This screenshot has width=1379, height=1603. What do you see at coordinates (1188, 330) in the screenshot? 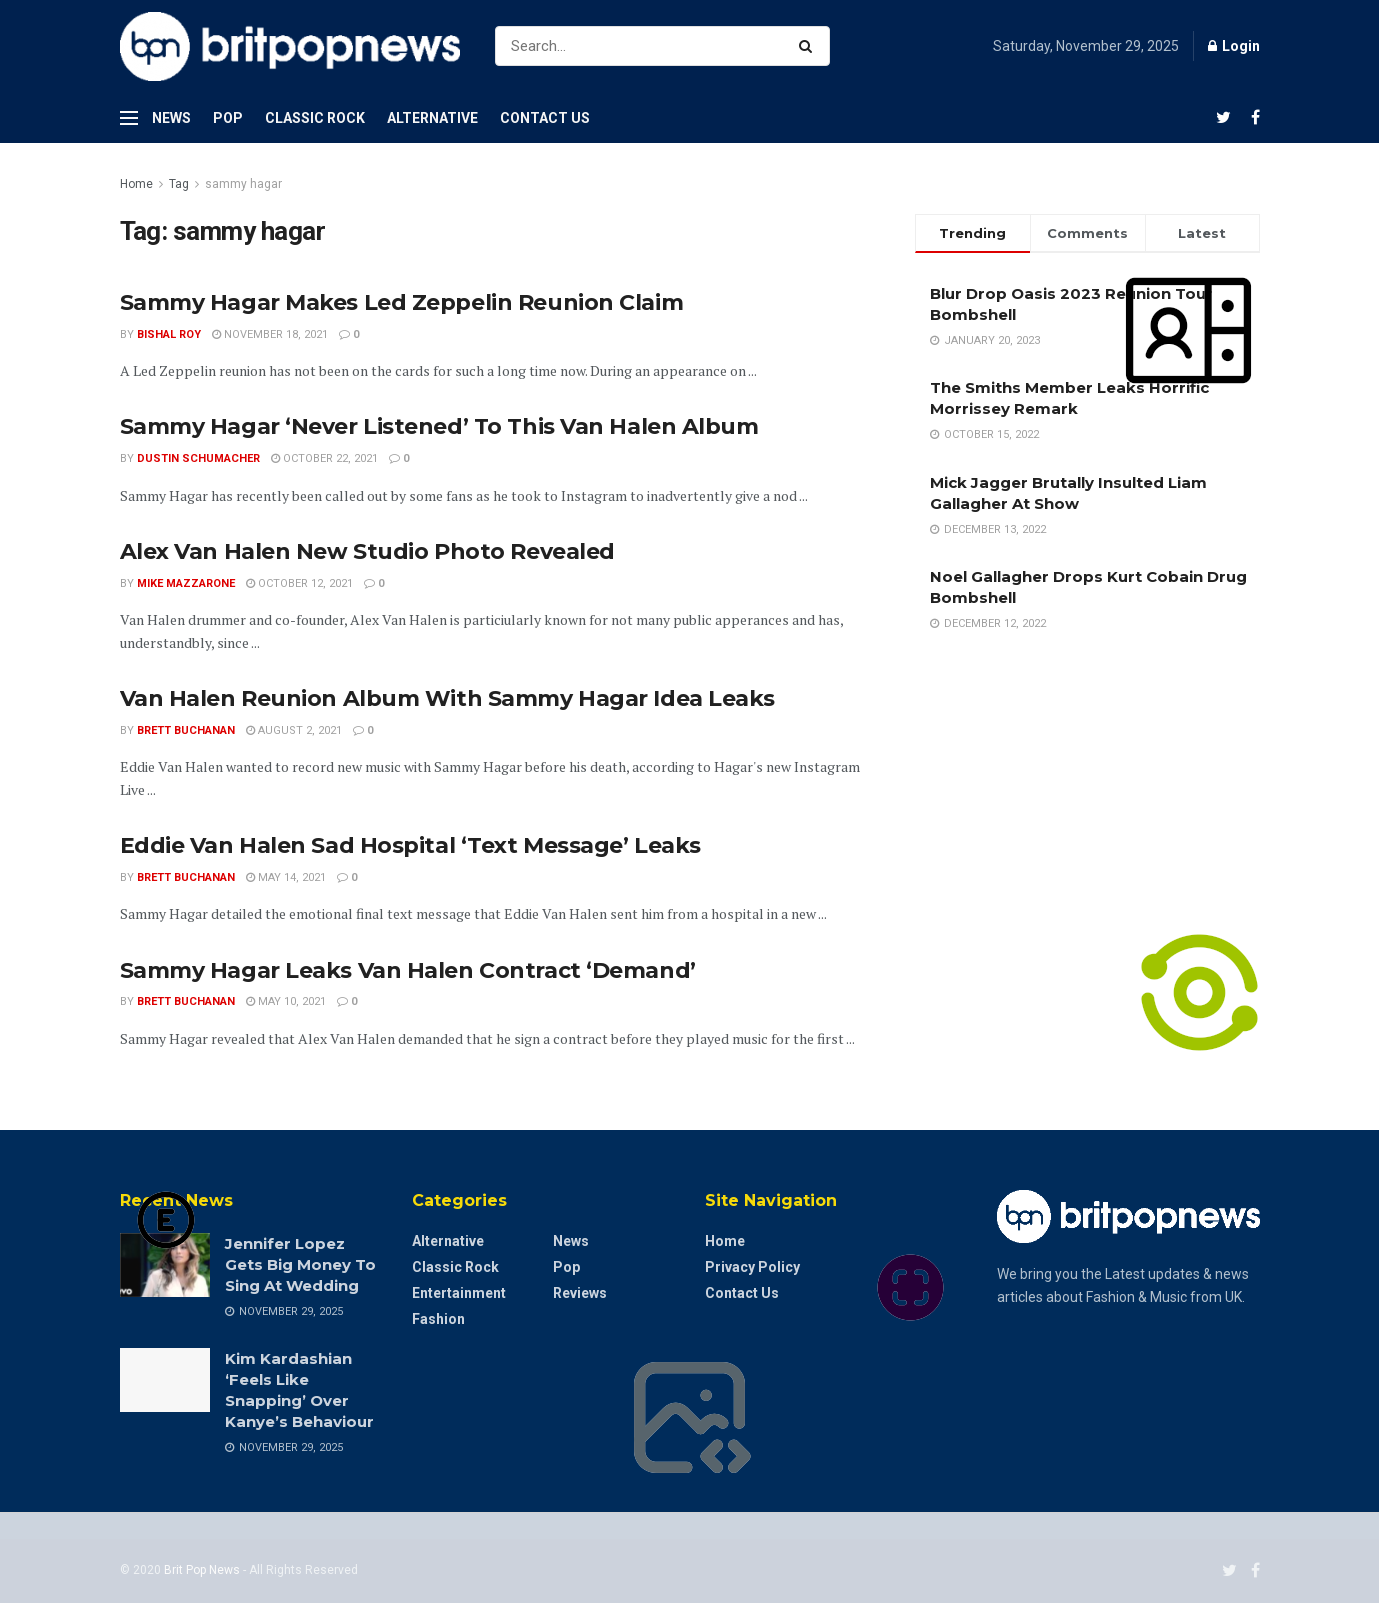
I see `start or join a video conference` at bounding box center [1188, 330].